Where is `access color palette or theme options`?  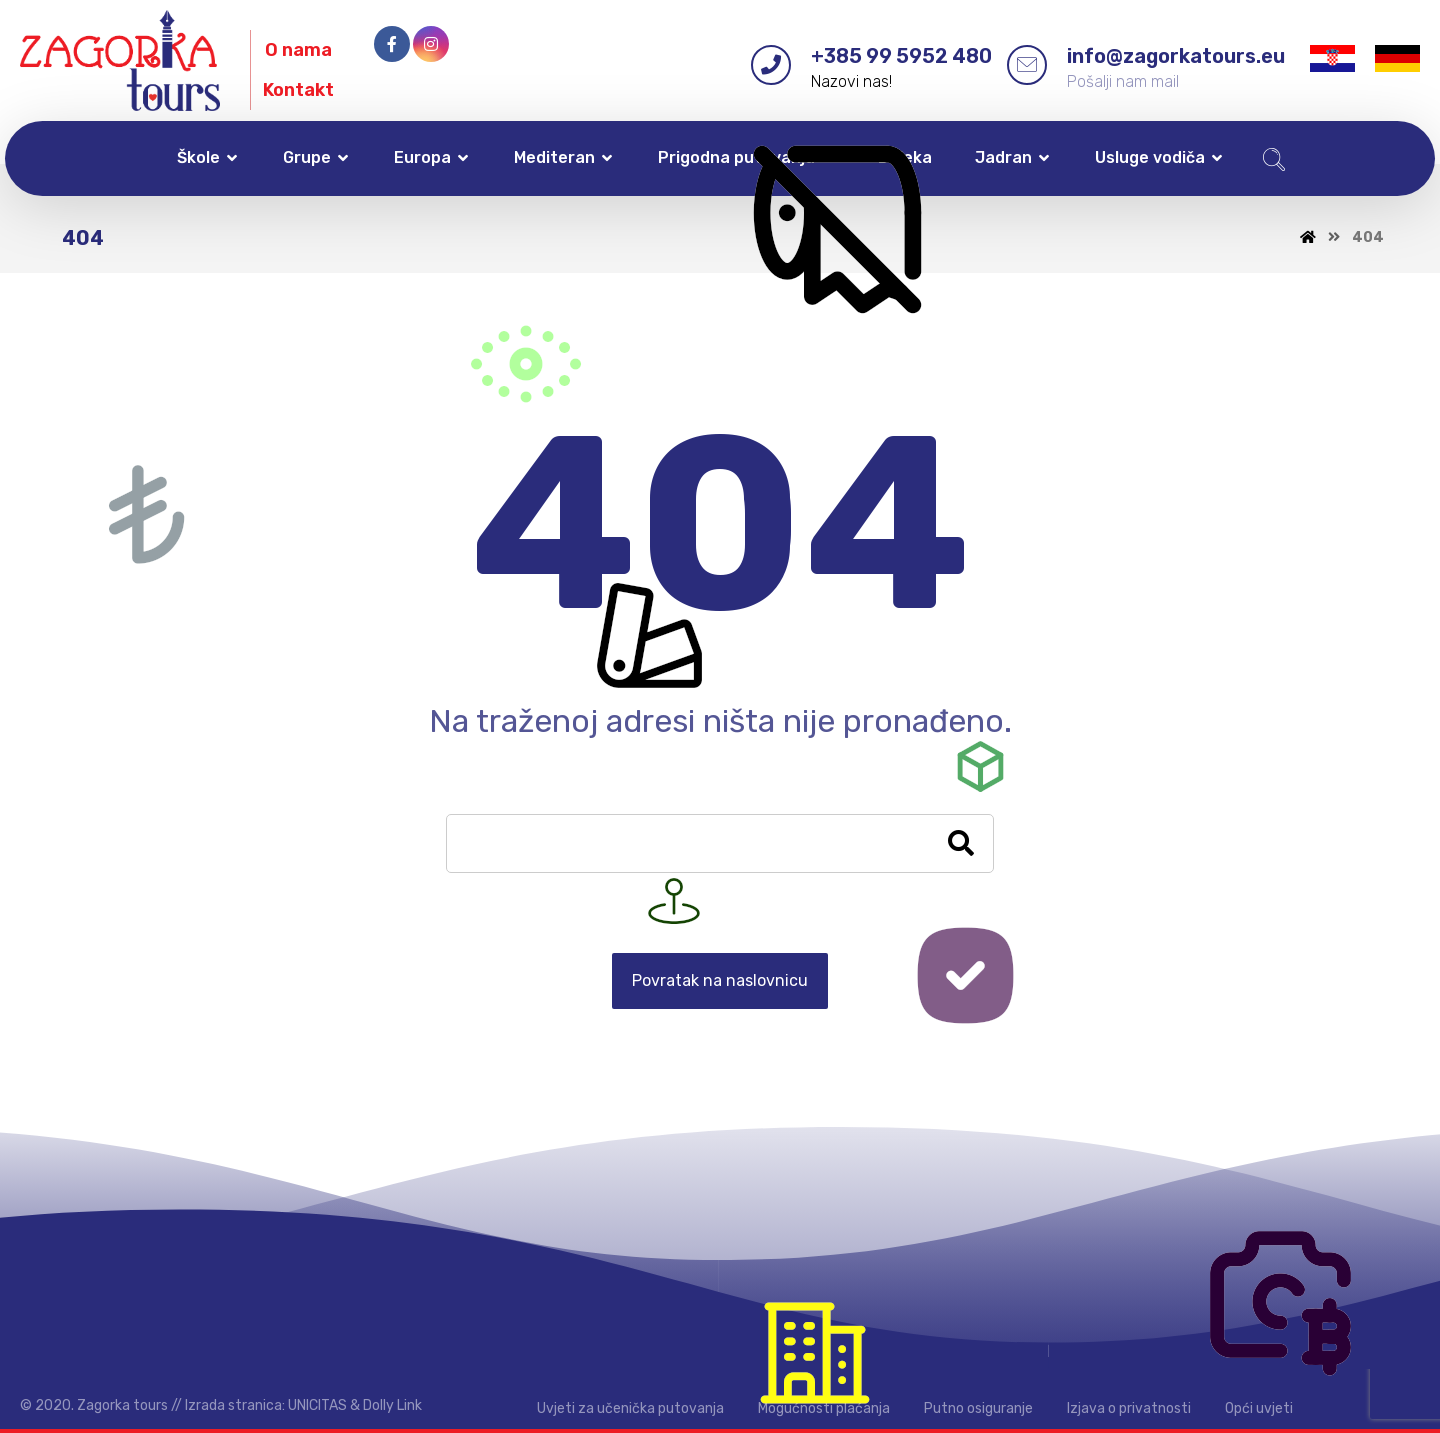
access color palette or theme options is located at coordinates (645, 639).